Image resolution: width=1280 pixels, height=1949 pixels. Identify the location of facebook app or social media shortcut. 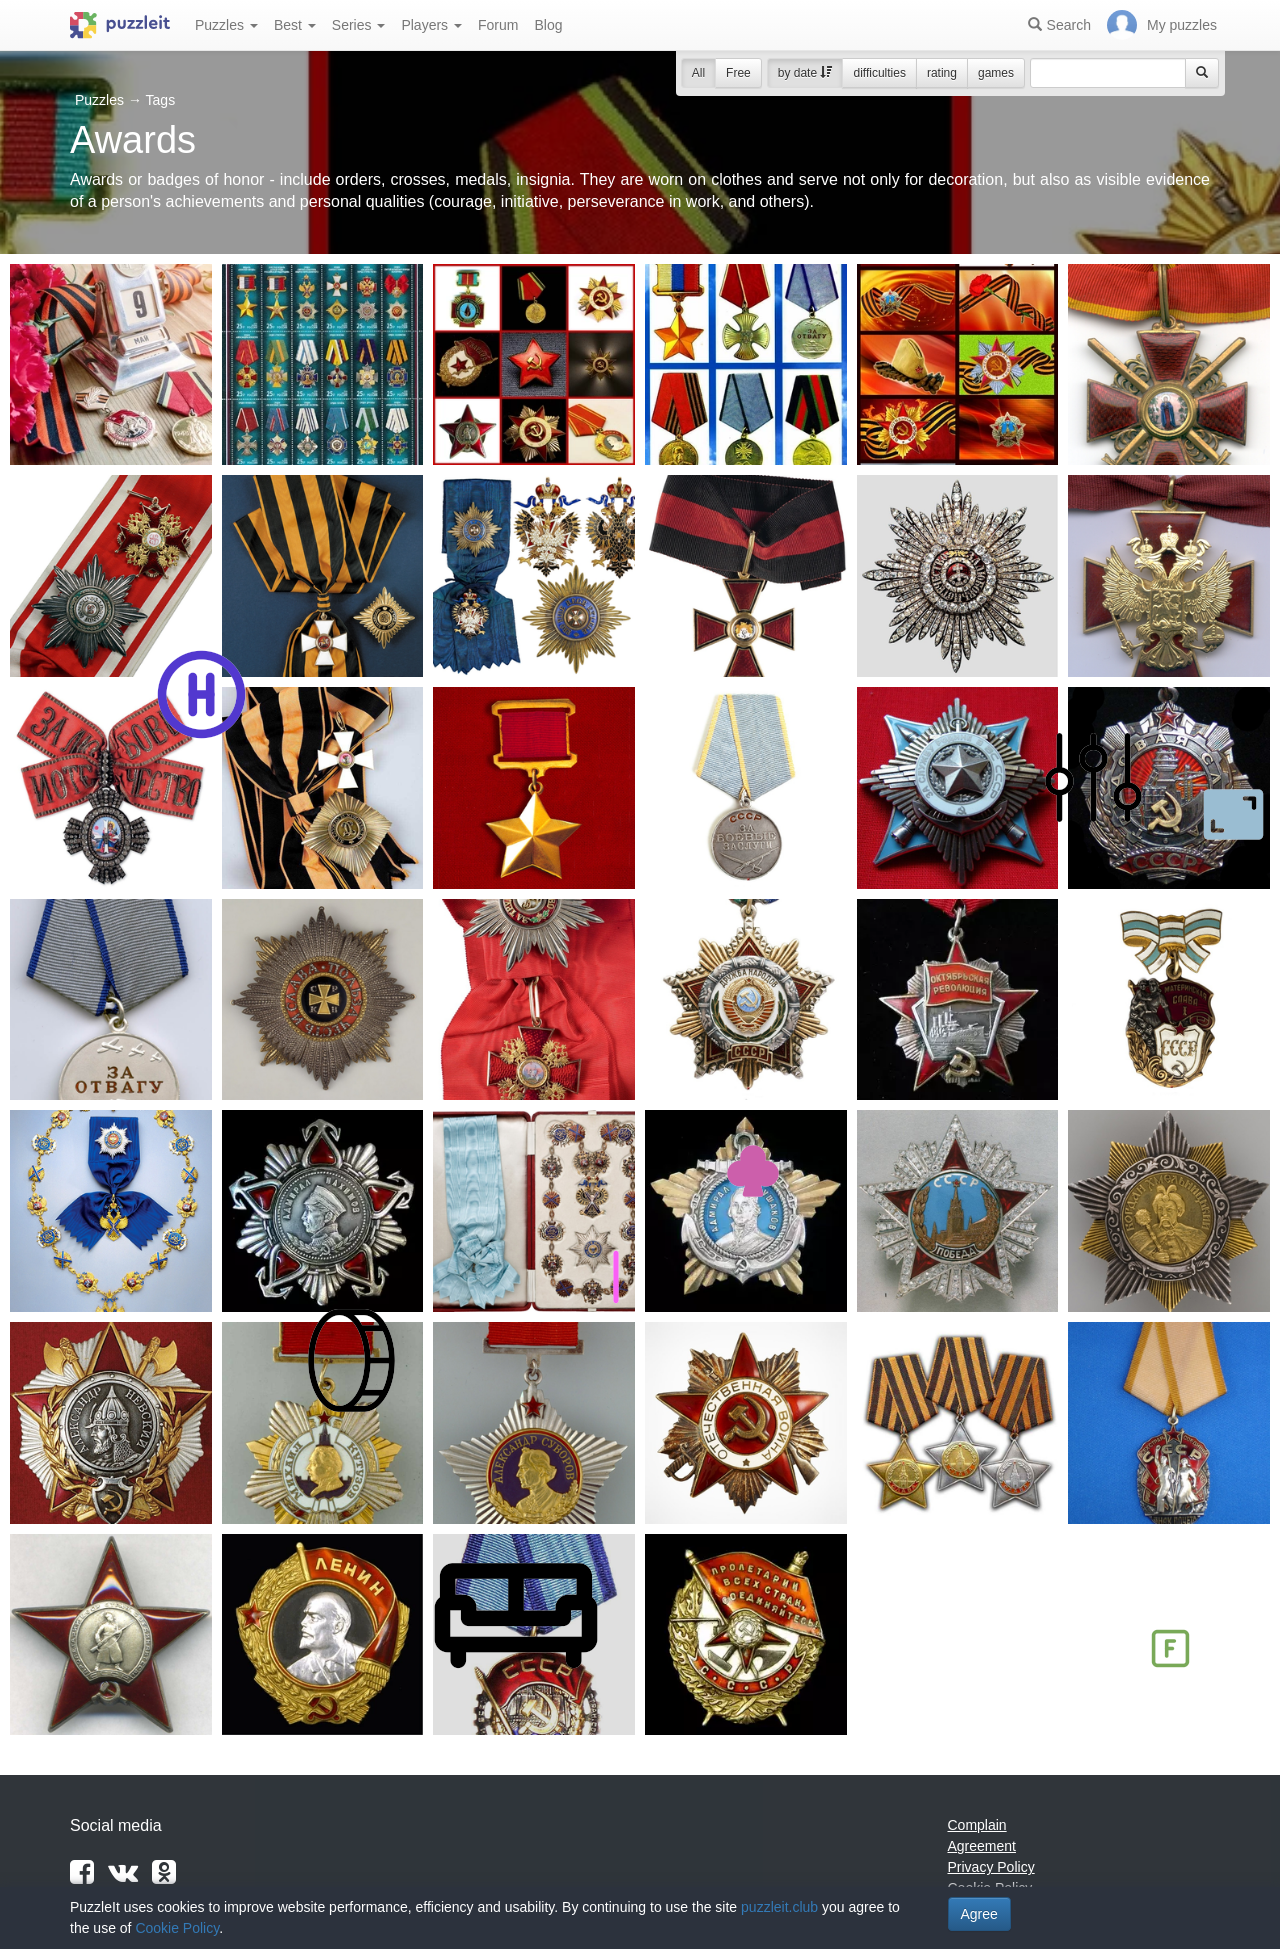
(1170, 1648).